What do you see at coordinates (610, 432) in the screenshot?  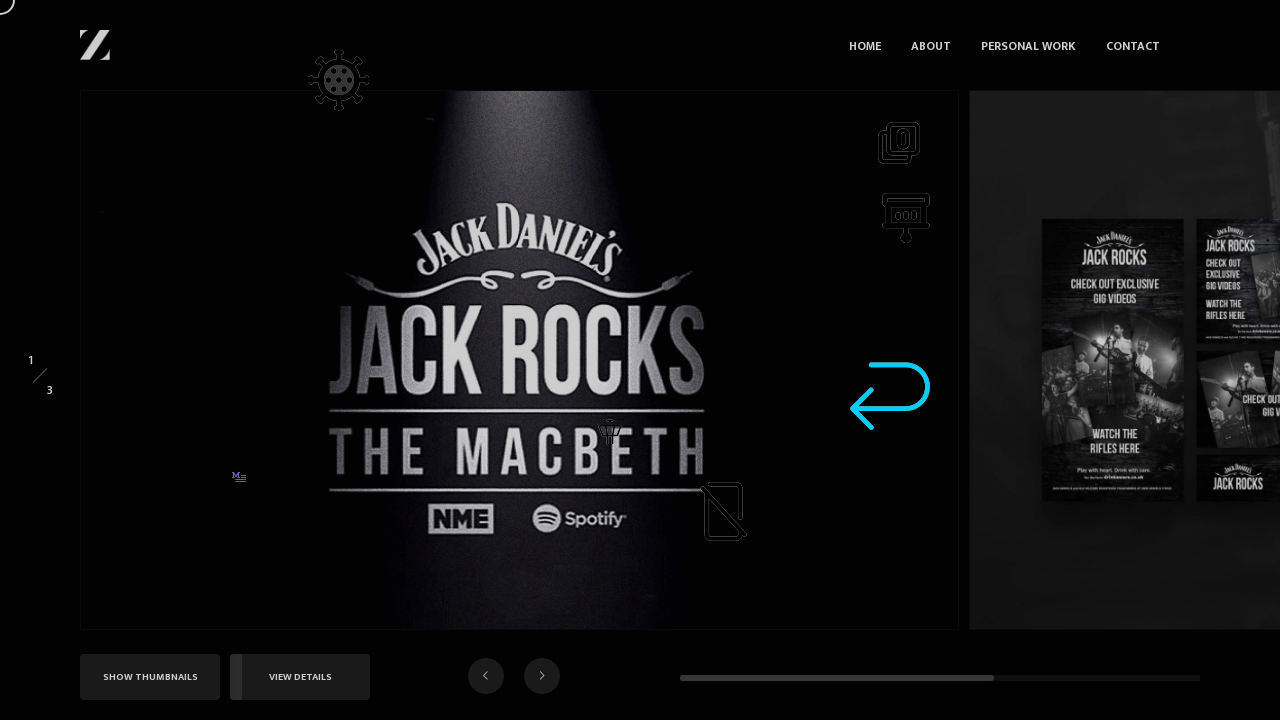 I see `access air traffic control features` at bounding box center [610, 432].